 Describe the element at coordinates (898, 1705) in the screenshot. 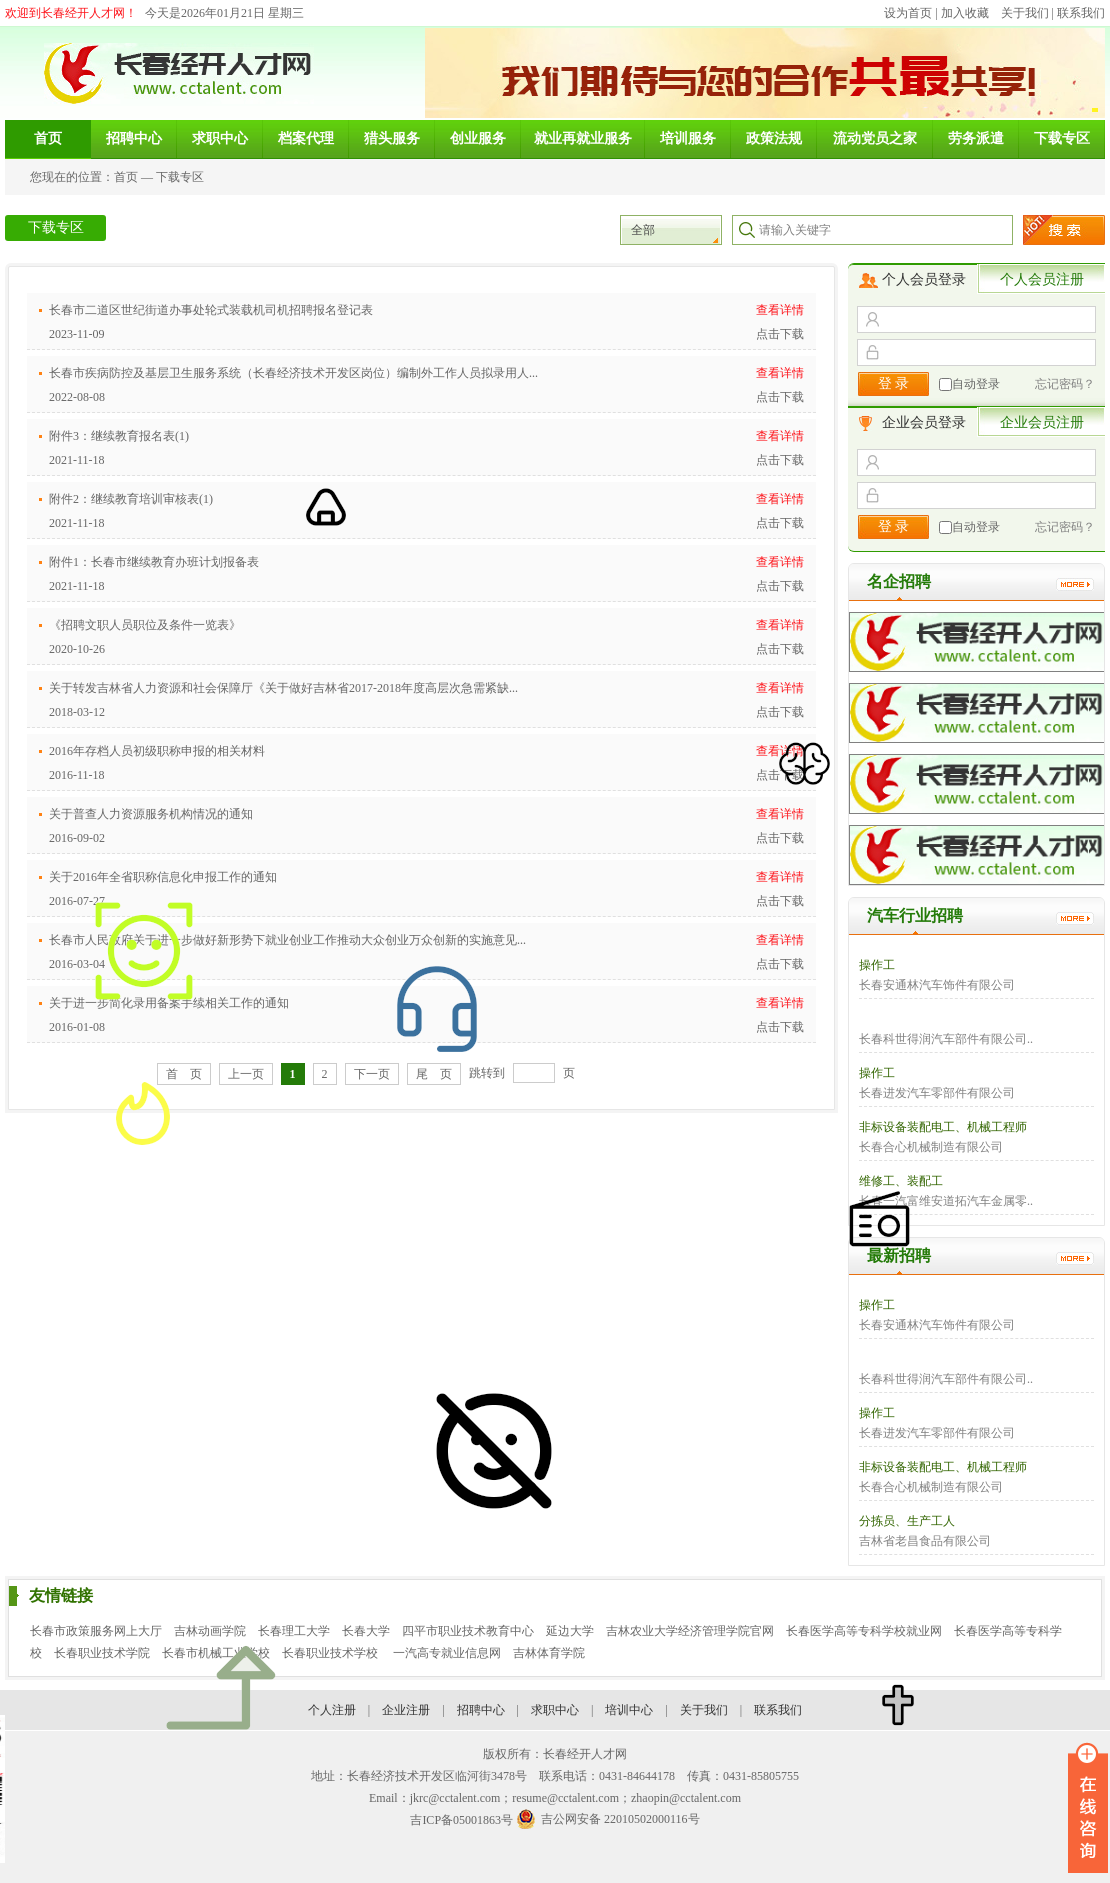

I see `indicates a religious or faith-based feature` at that location.